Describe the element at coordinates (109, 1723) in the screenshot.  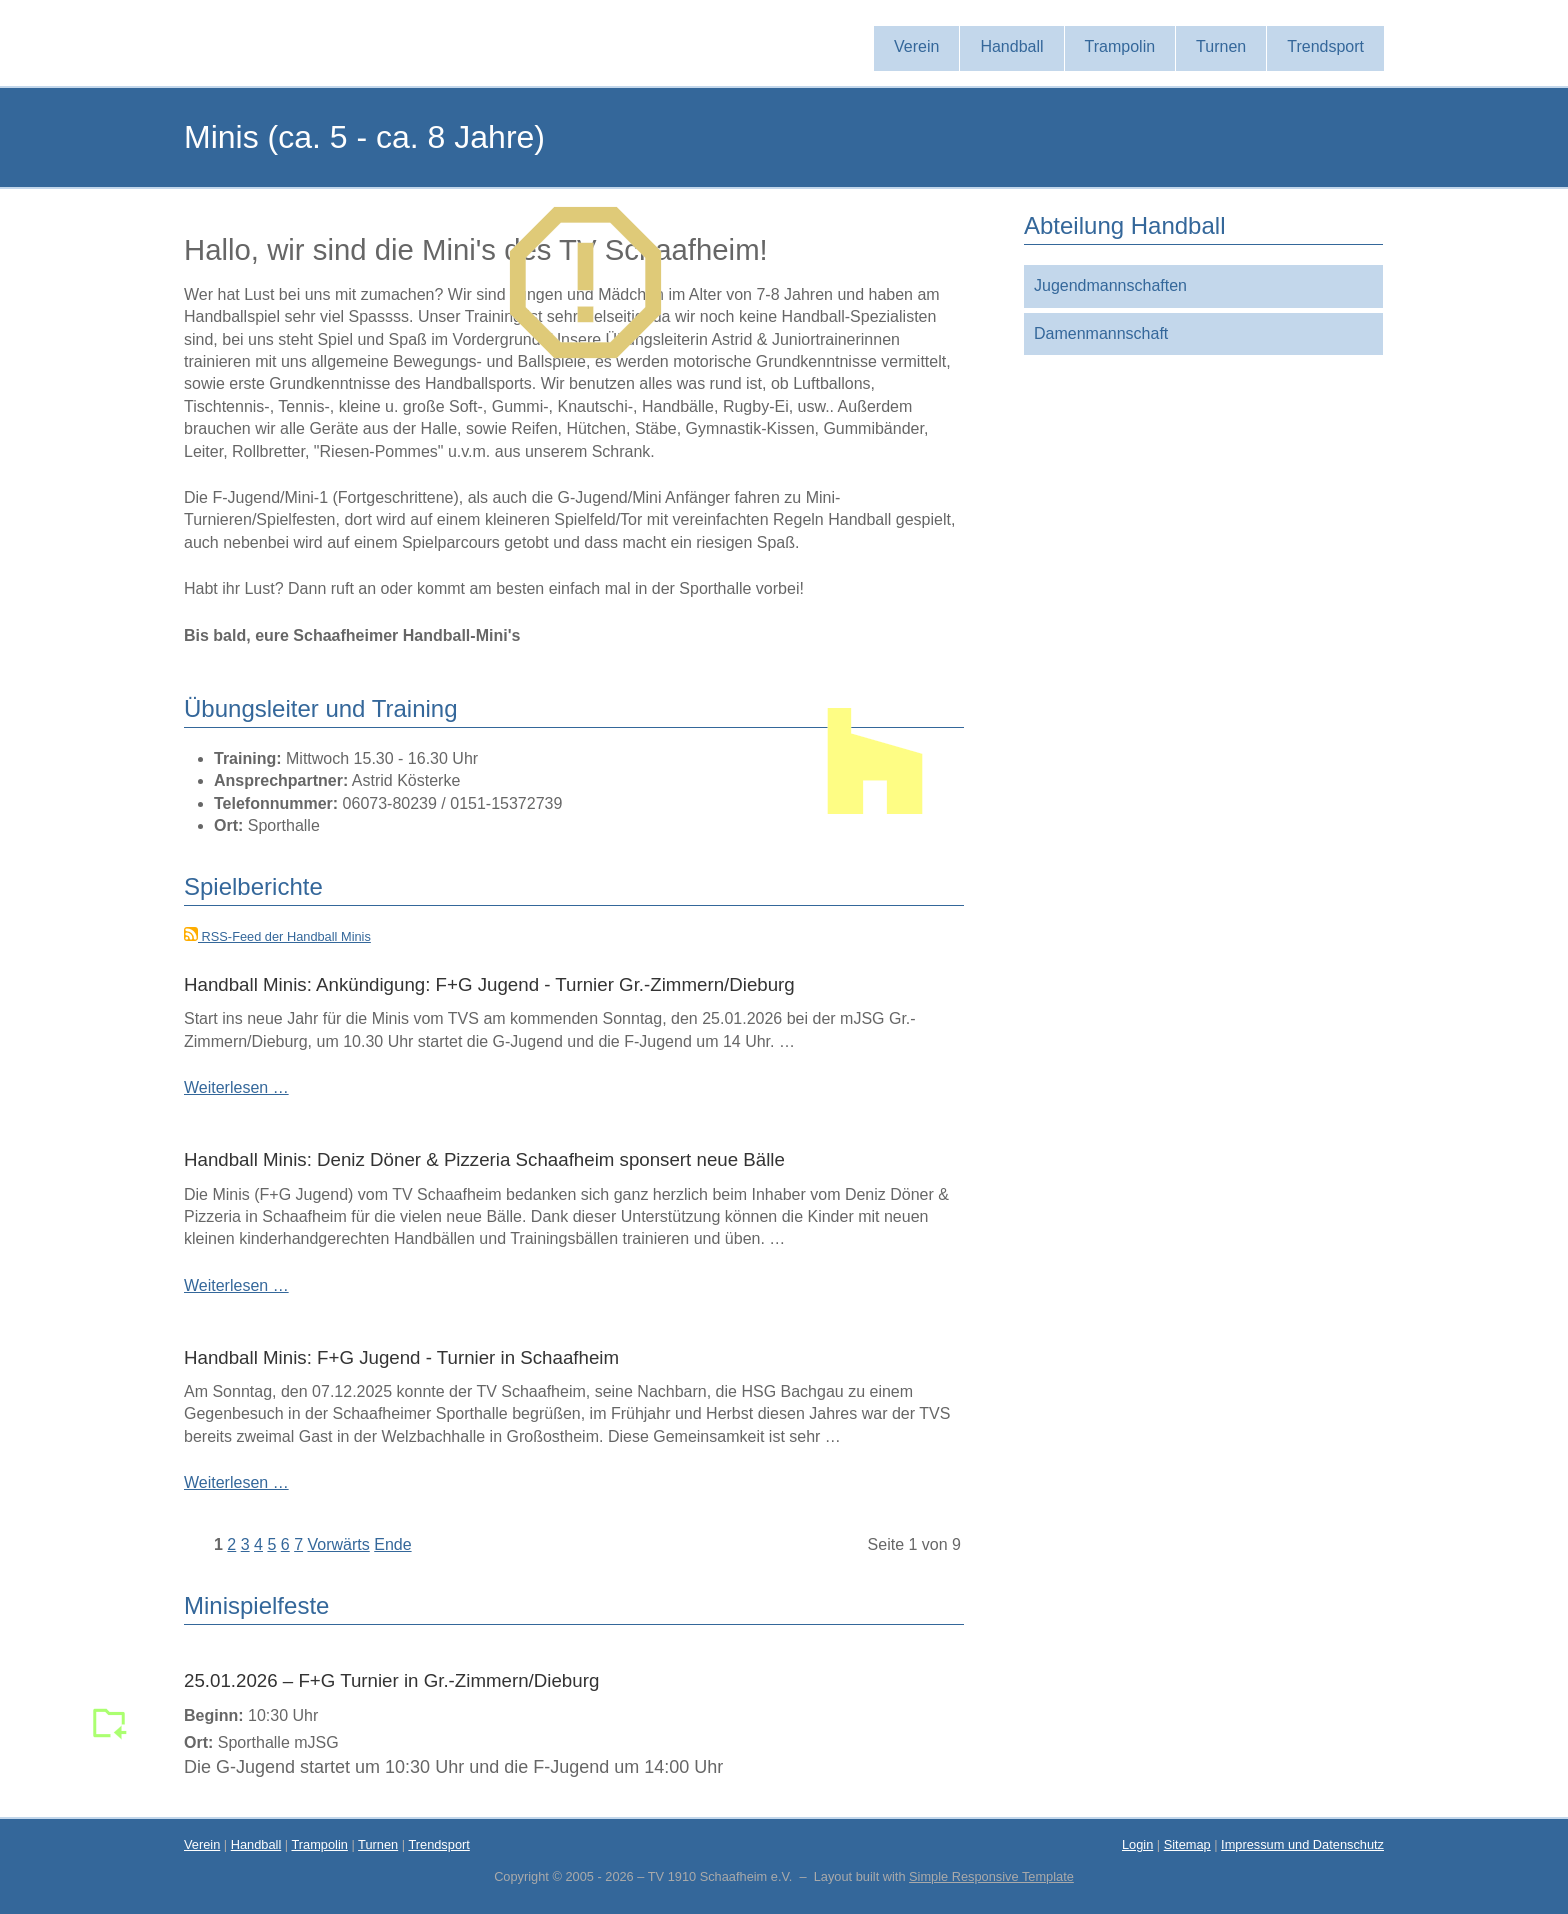
I see `view received files or downloads` at that location.